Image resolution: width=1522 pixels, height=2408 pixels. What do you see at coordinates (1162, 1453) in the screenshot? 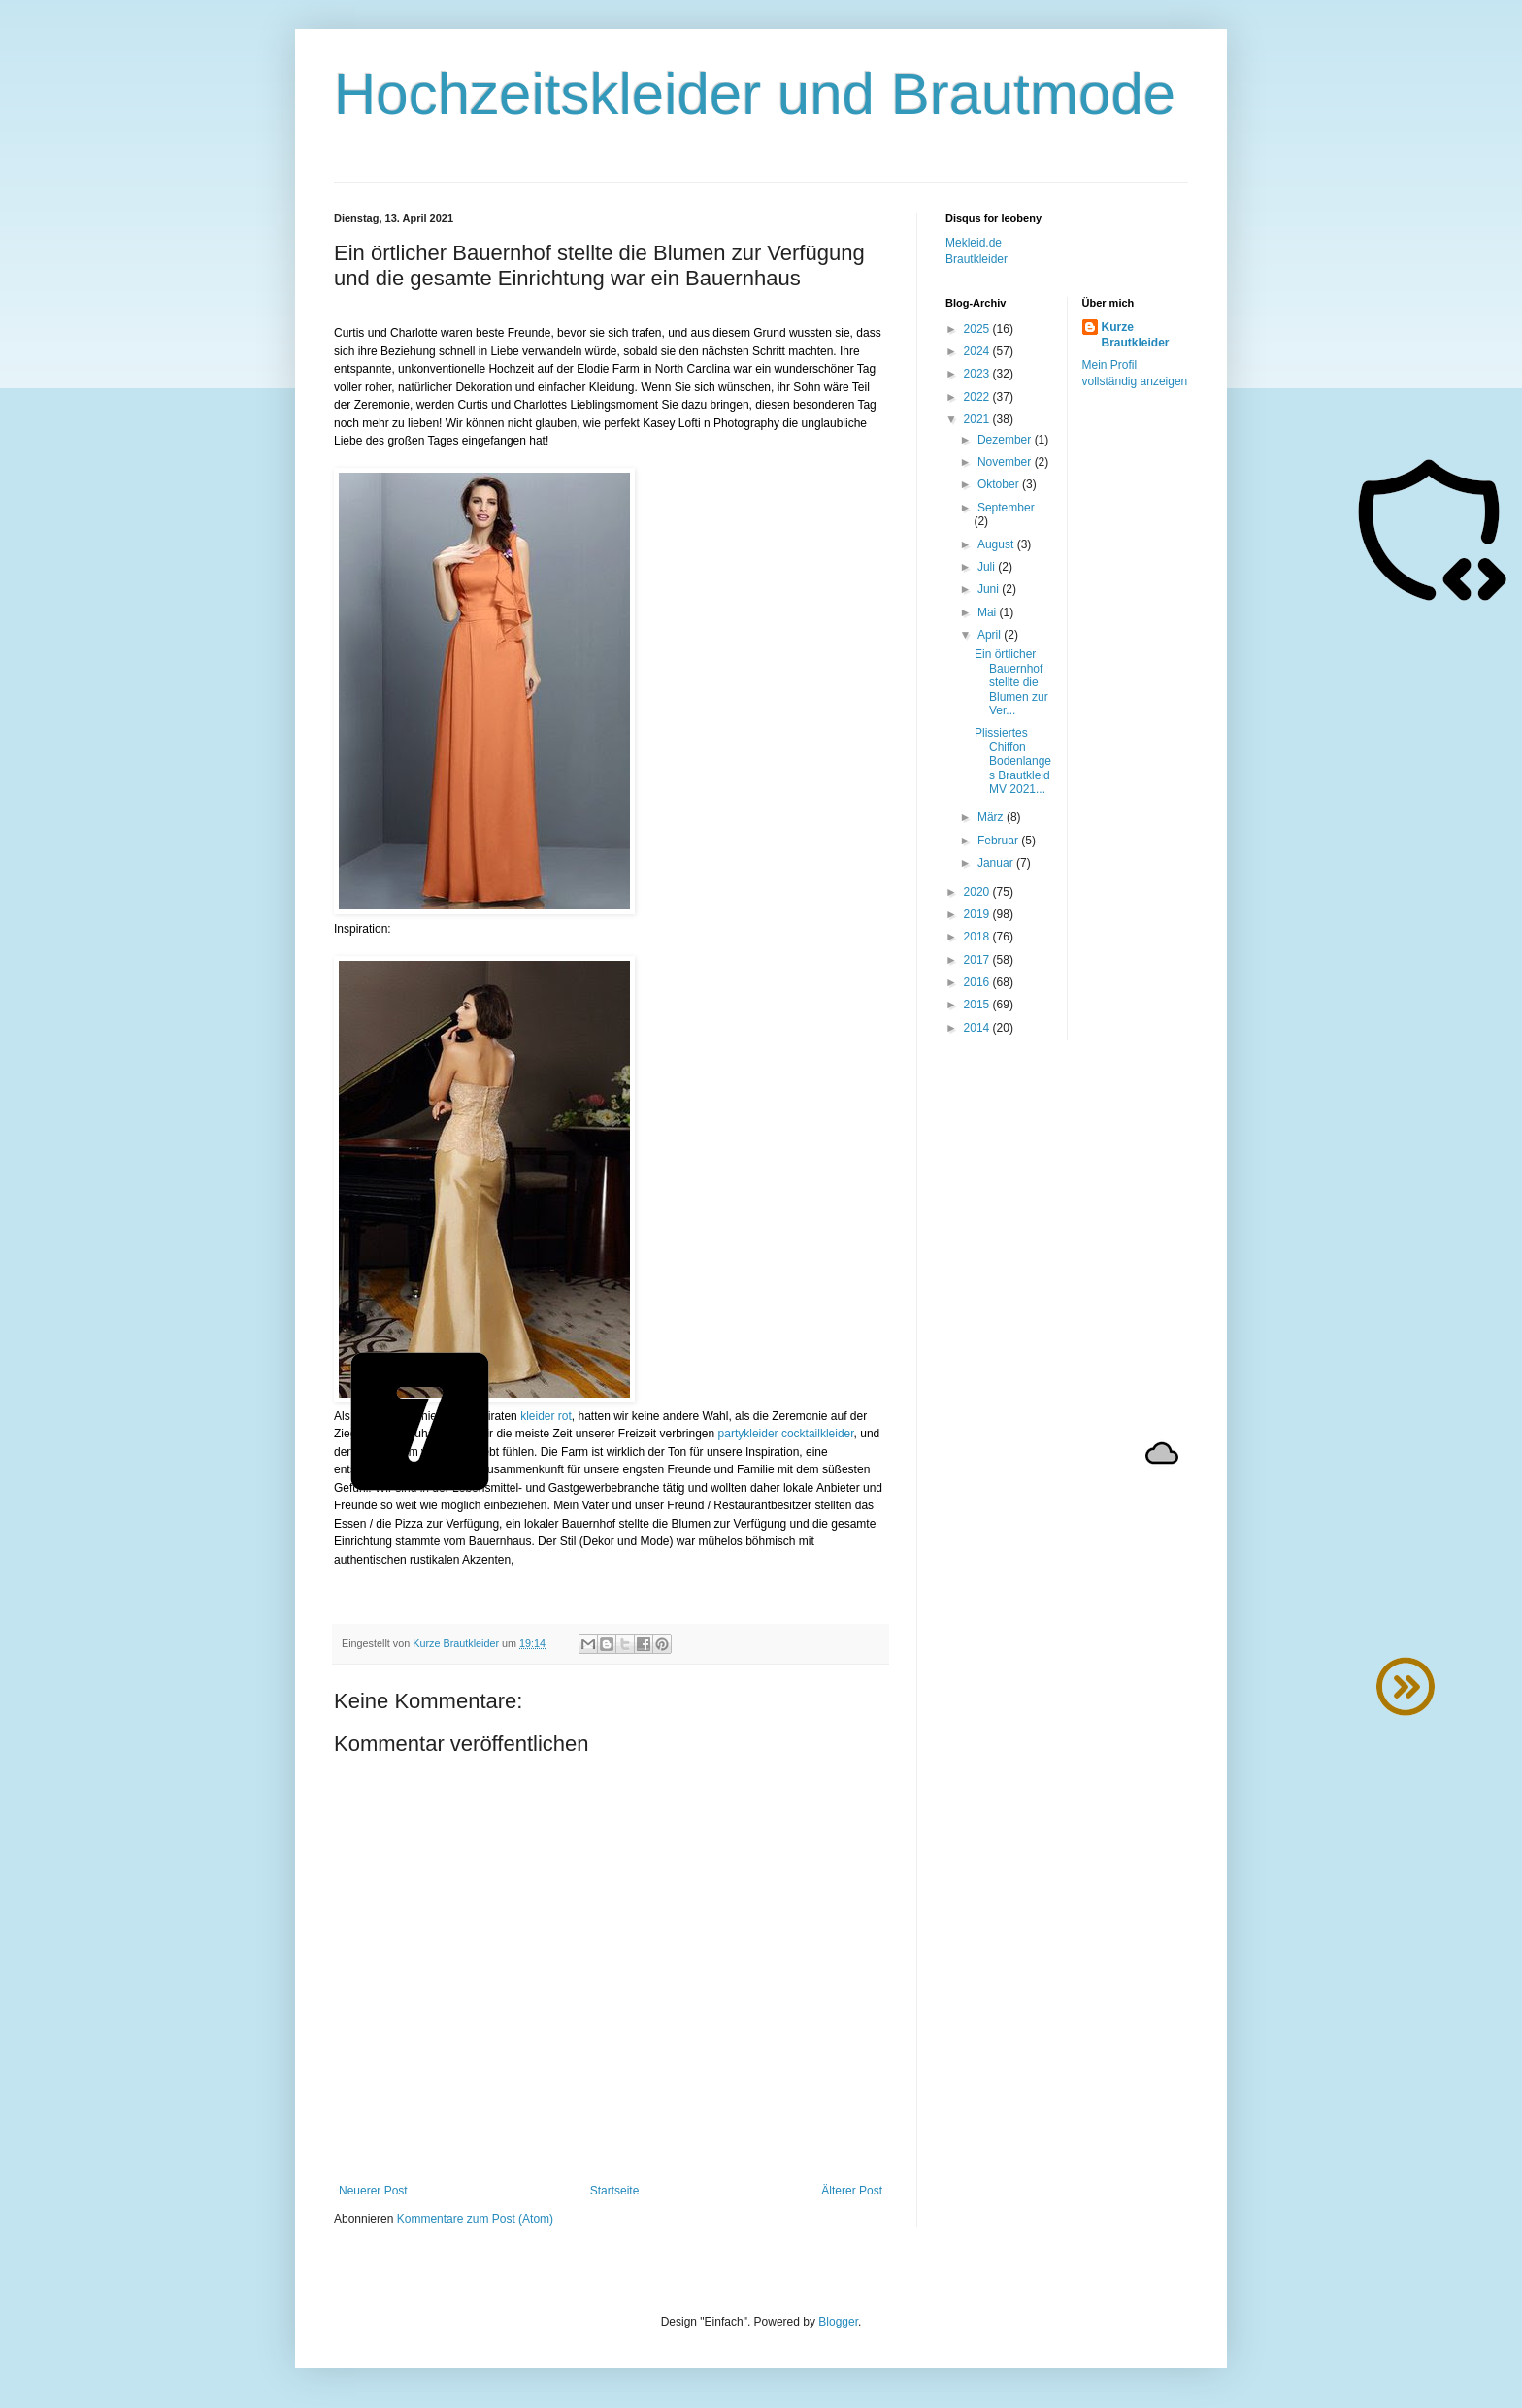
I see `view current weather conditions` at bounding box center [1162, 1453].